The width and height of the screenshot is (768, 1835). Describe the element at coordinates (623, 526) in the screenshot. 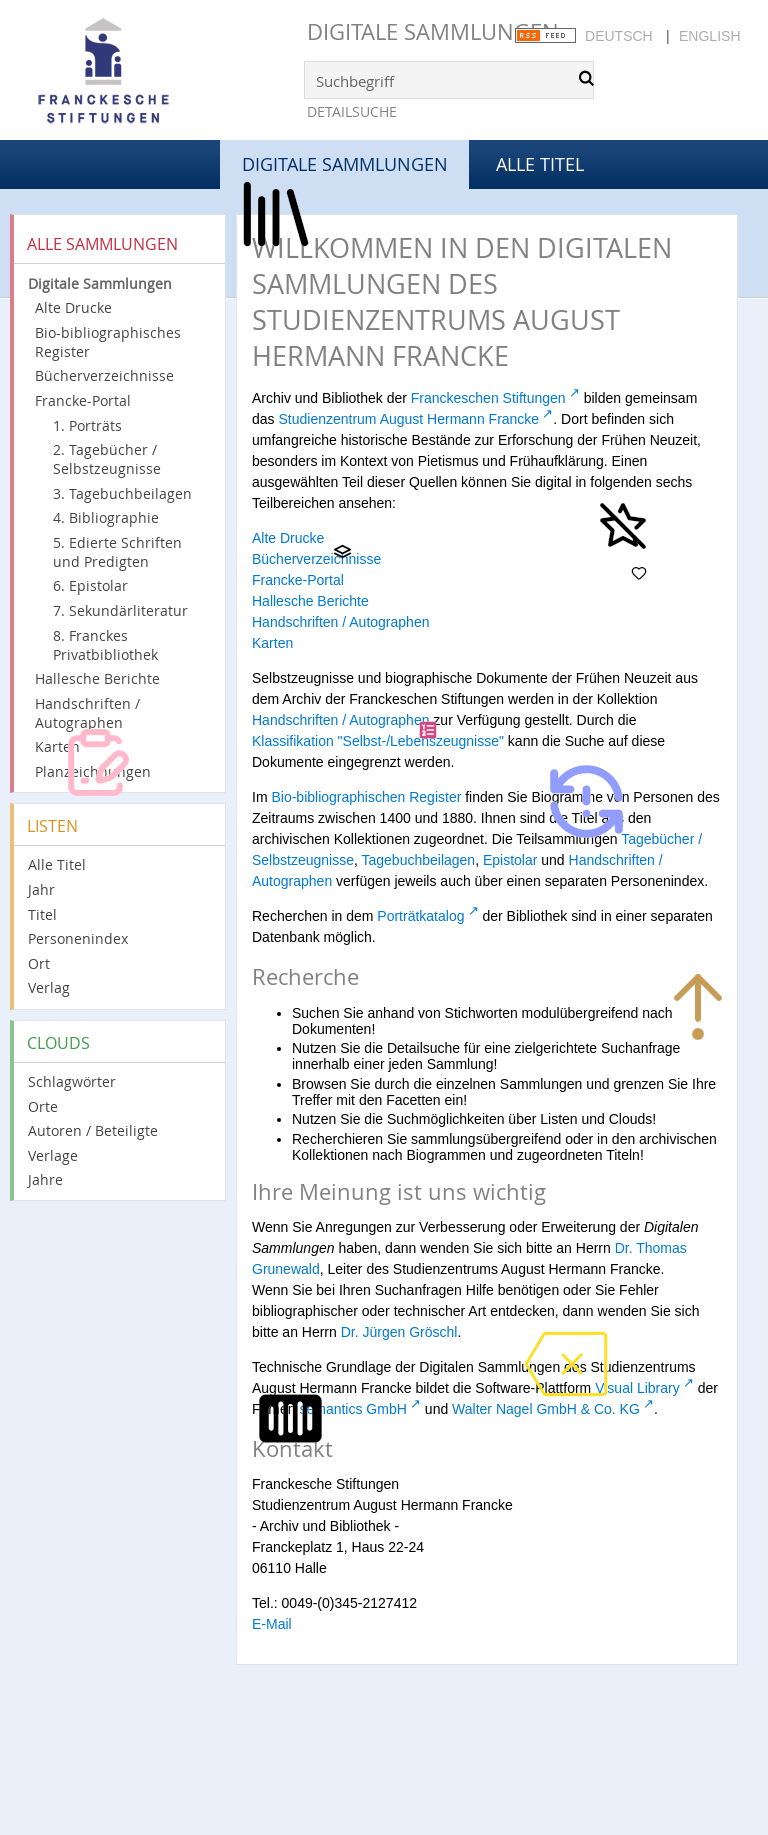

I see `remove from favorites` at that location.